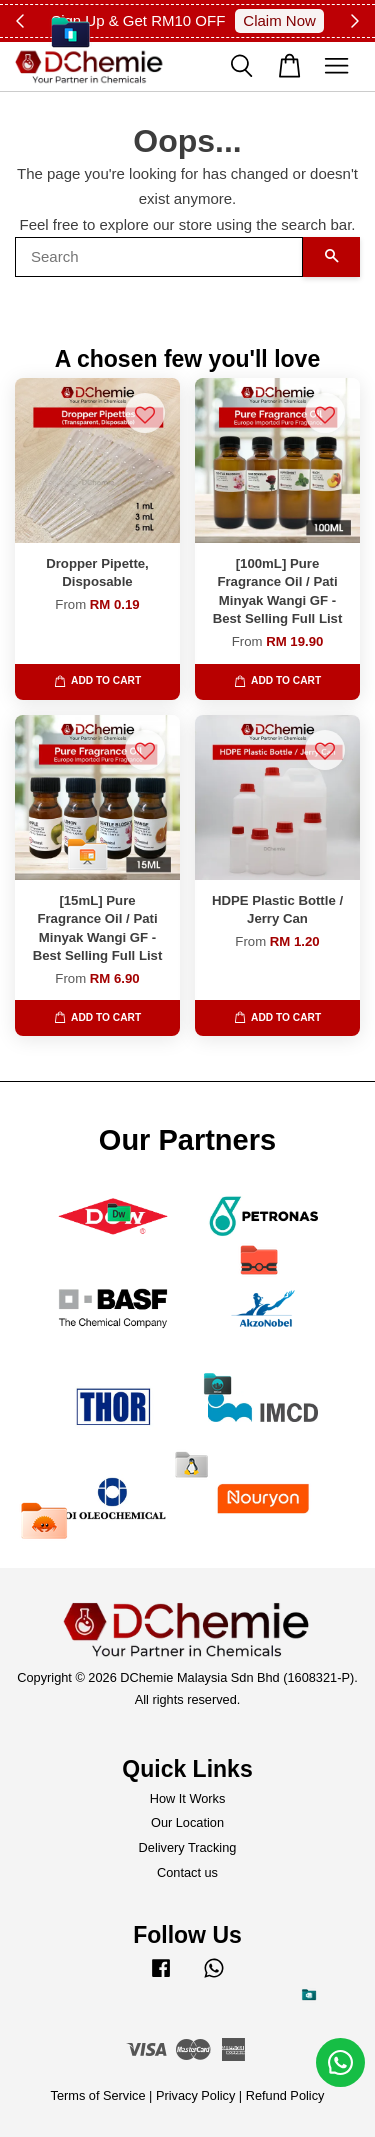 The height and width of the screenshot is (2137, 375). Describe the element at coordinates (119, 1213) in the screenshot. I see `folder containing Adobe Dreamweaver project files` at that location.